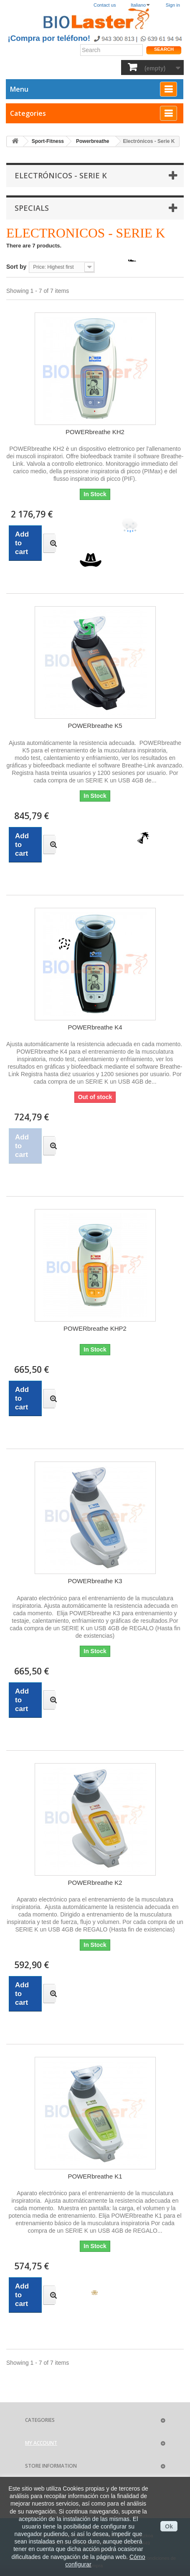 This screenshot has width=190, height=2576. Describe the element at coordinates (132, 260) in the screenshot. I see `access formula 1 racing game or content` at that location.